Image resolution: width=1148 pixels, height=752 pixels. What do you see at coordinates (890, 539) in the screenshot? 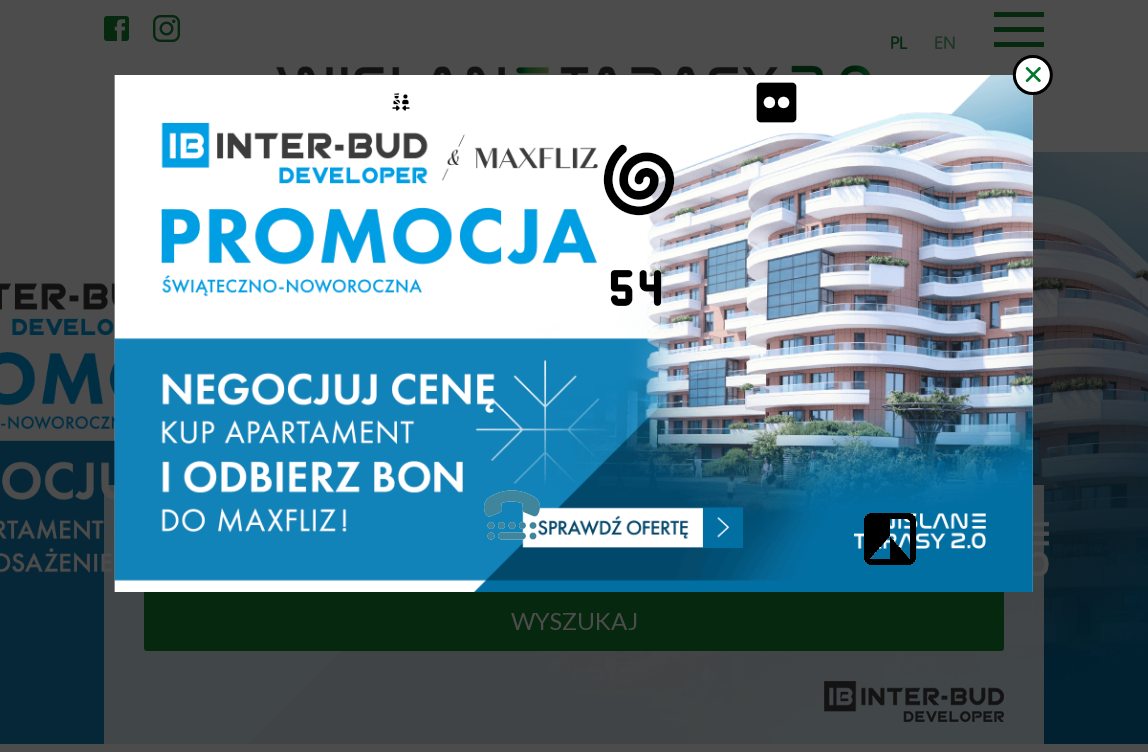
I see `apply black and white filter to image` at bounding box center [890, 539].